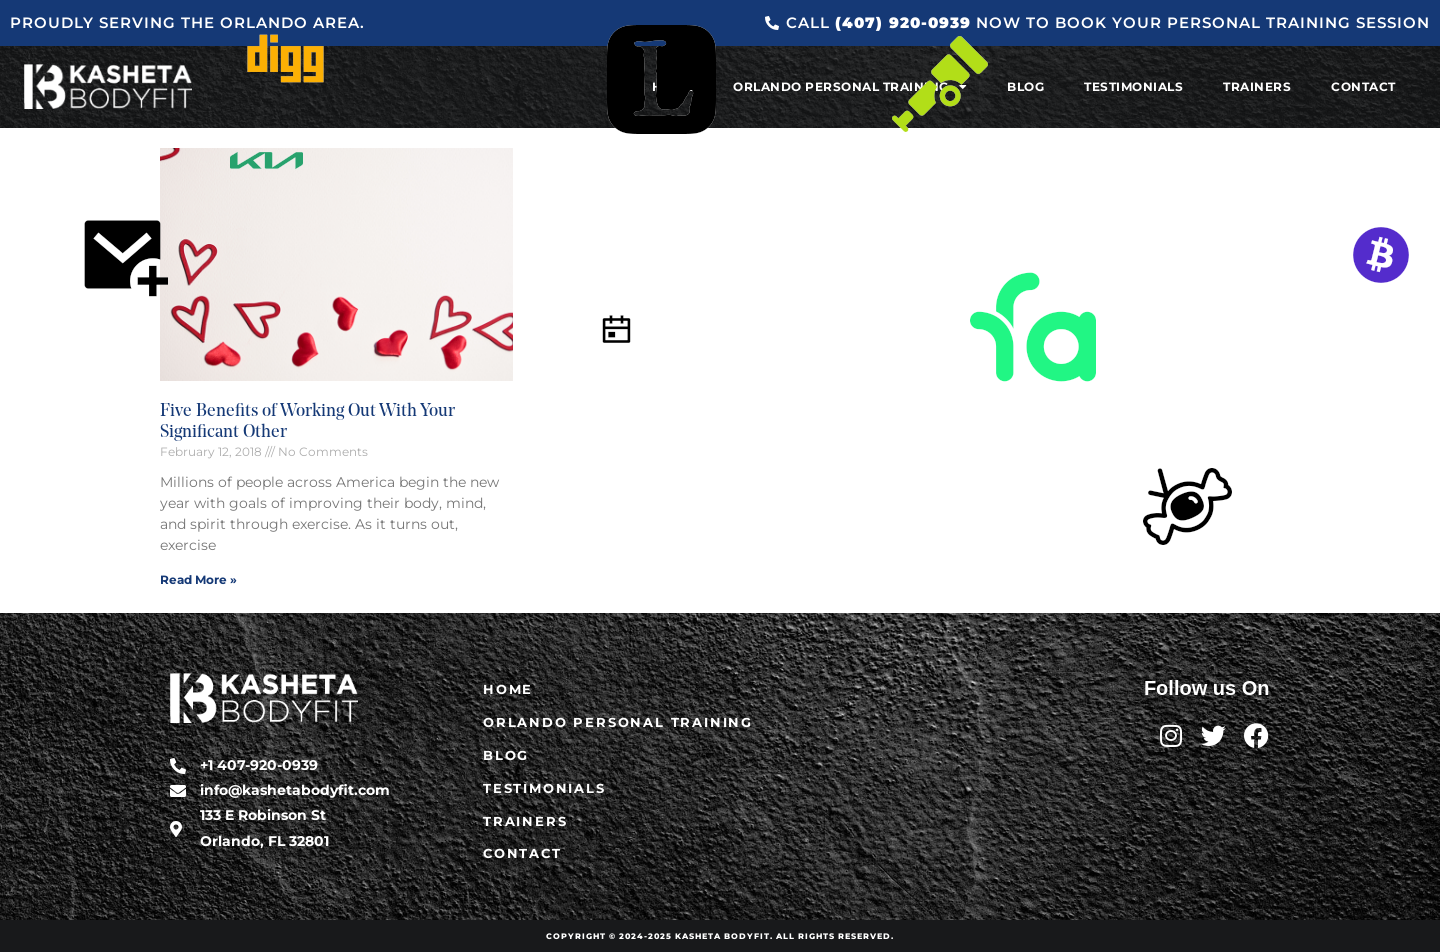 The image size is (1440, 952). What do you see at coordinates (616, 330) in the screenshot?
I see `view or create a calendar event` at bounding box center [616, 330].